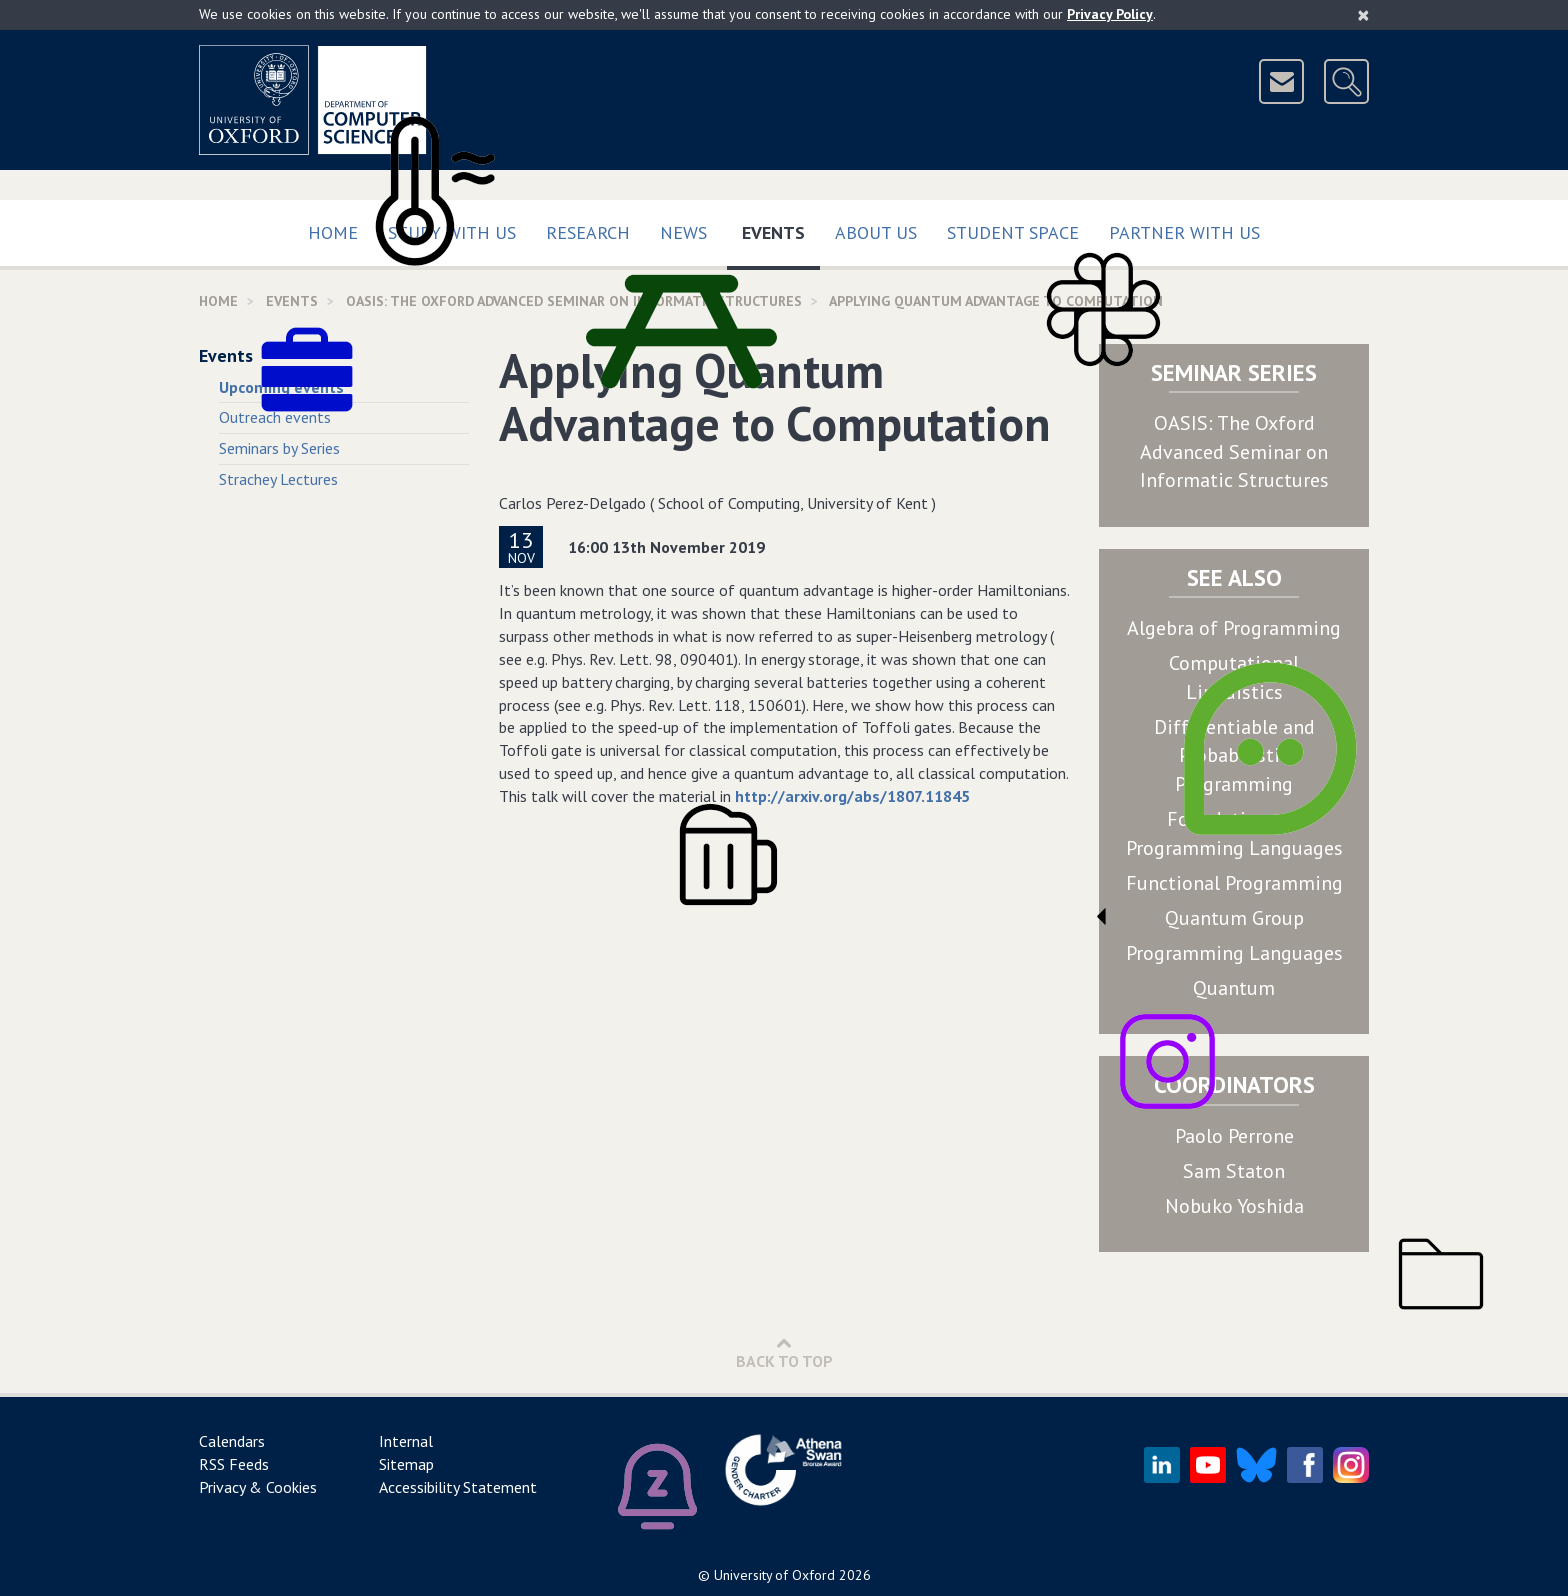 The height and width of the screenshot is (1596, 1568). I want to click on access work or business documents, so click(307, 373).